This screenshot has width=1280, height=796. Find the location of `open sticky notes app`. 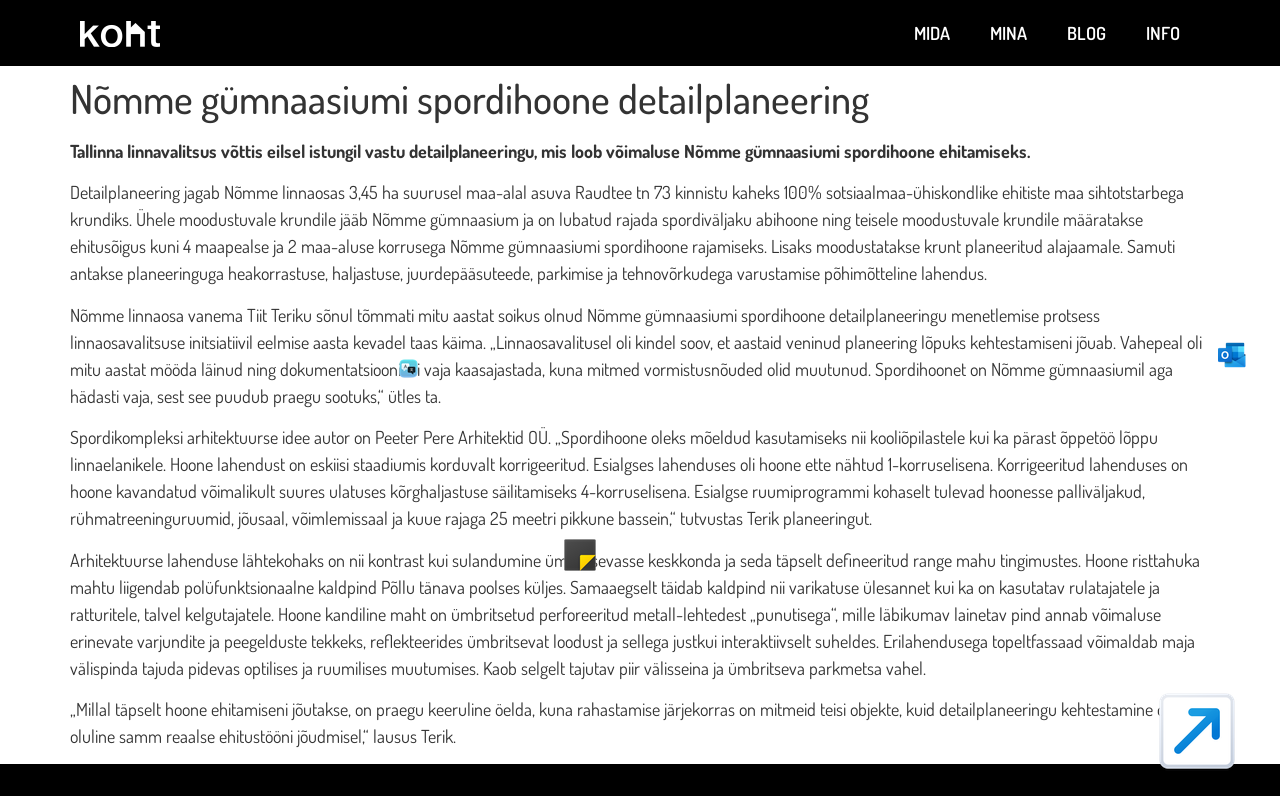

open sticky notes app is located at coordinates (580, 555).